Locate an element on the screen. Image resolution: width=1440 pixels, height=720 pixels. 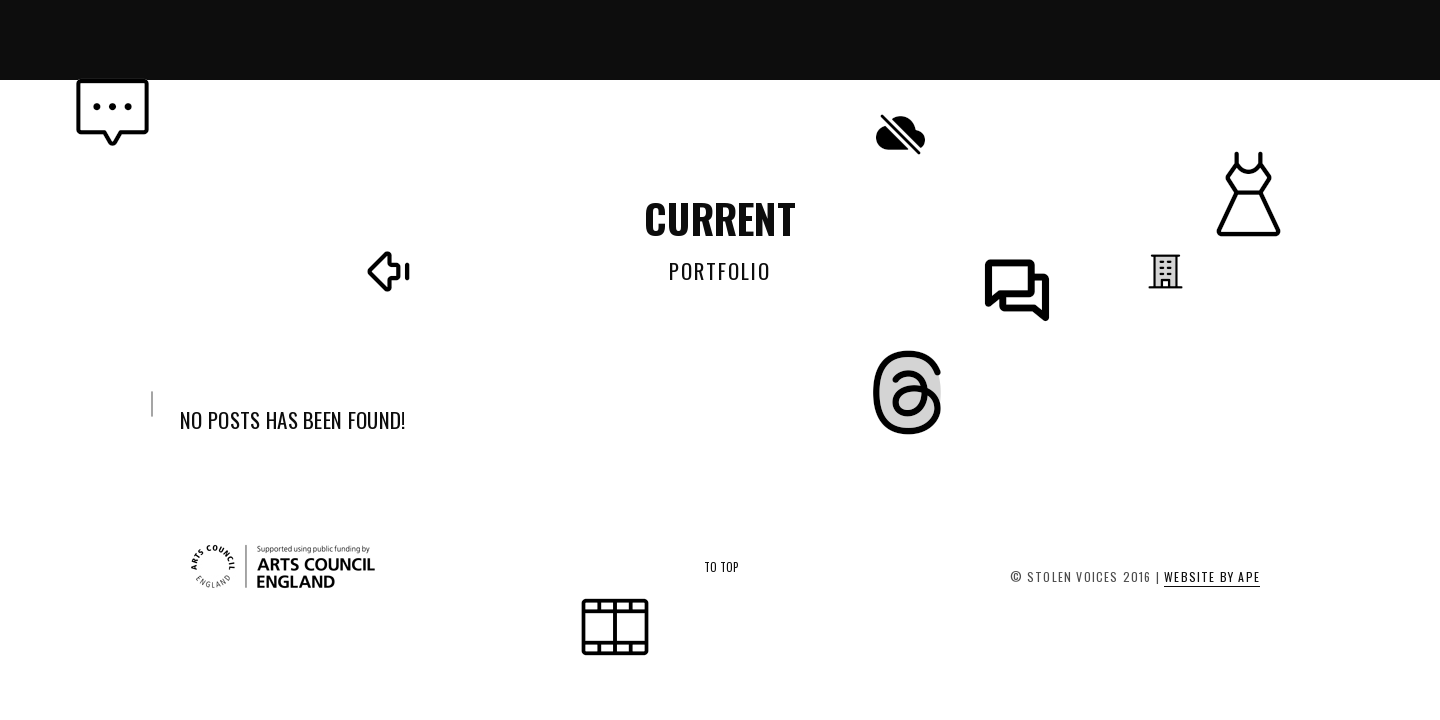
open your conversations is located at coordinates (1017, 289).